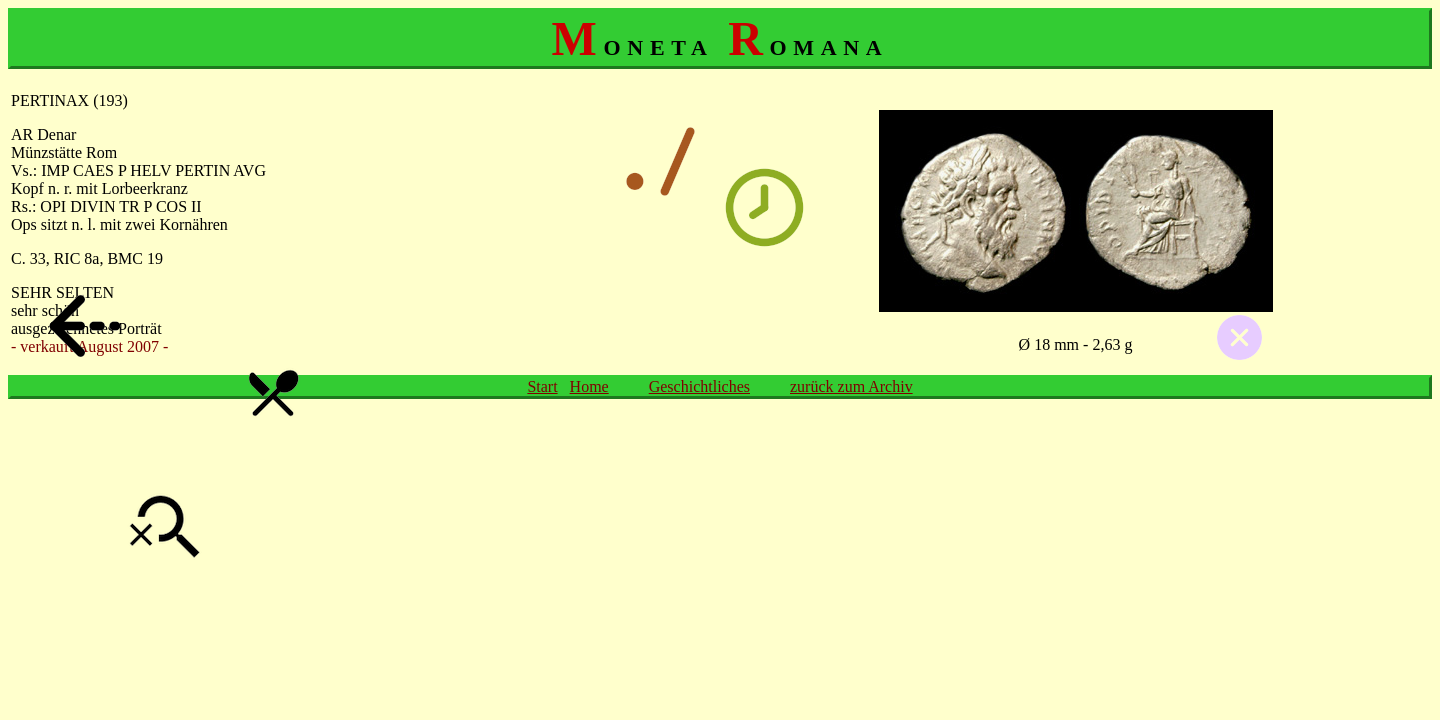  Describe the element at coordinates (1239, 337) in the screenshot. I see `close or dismiss a modal or dialog` at that location.